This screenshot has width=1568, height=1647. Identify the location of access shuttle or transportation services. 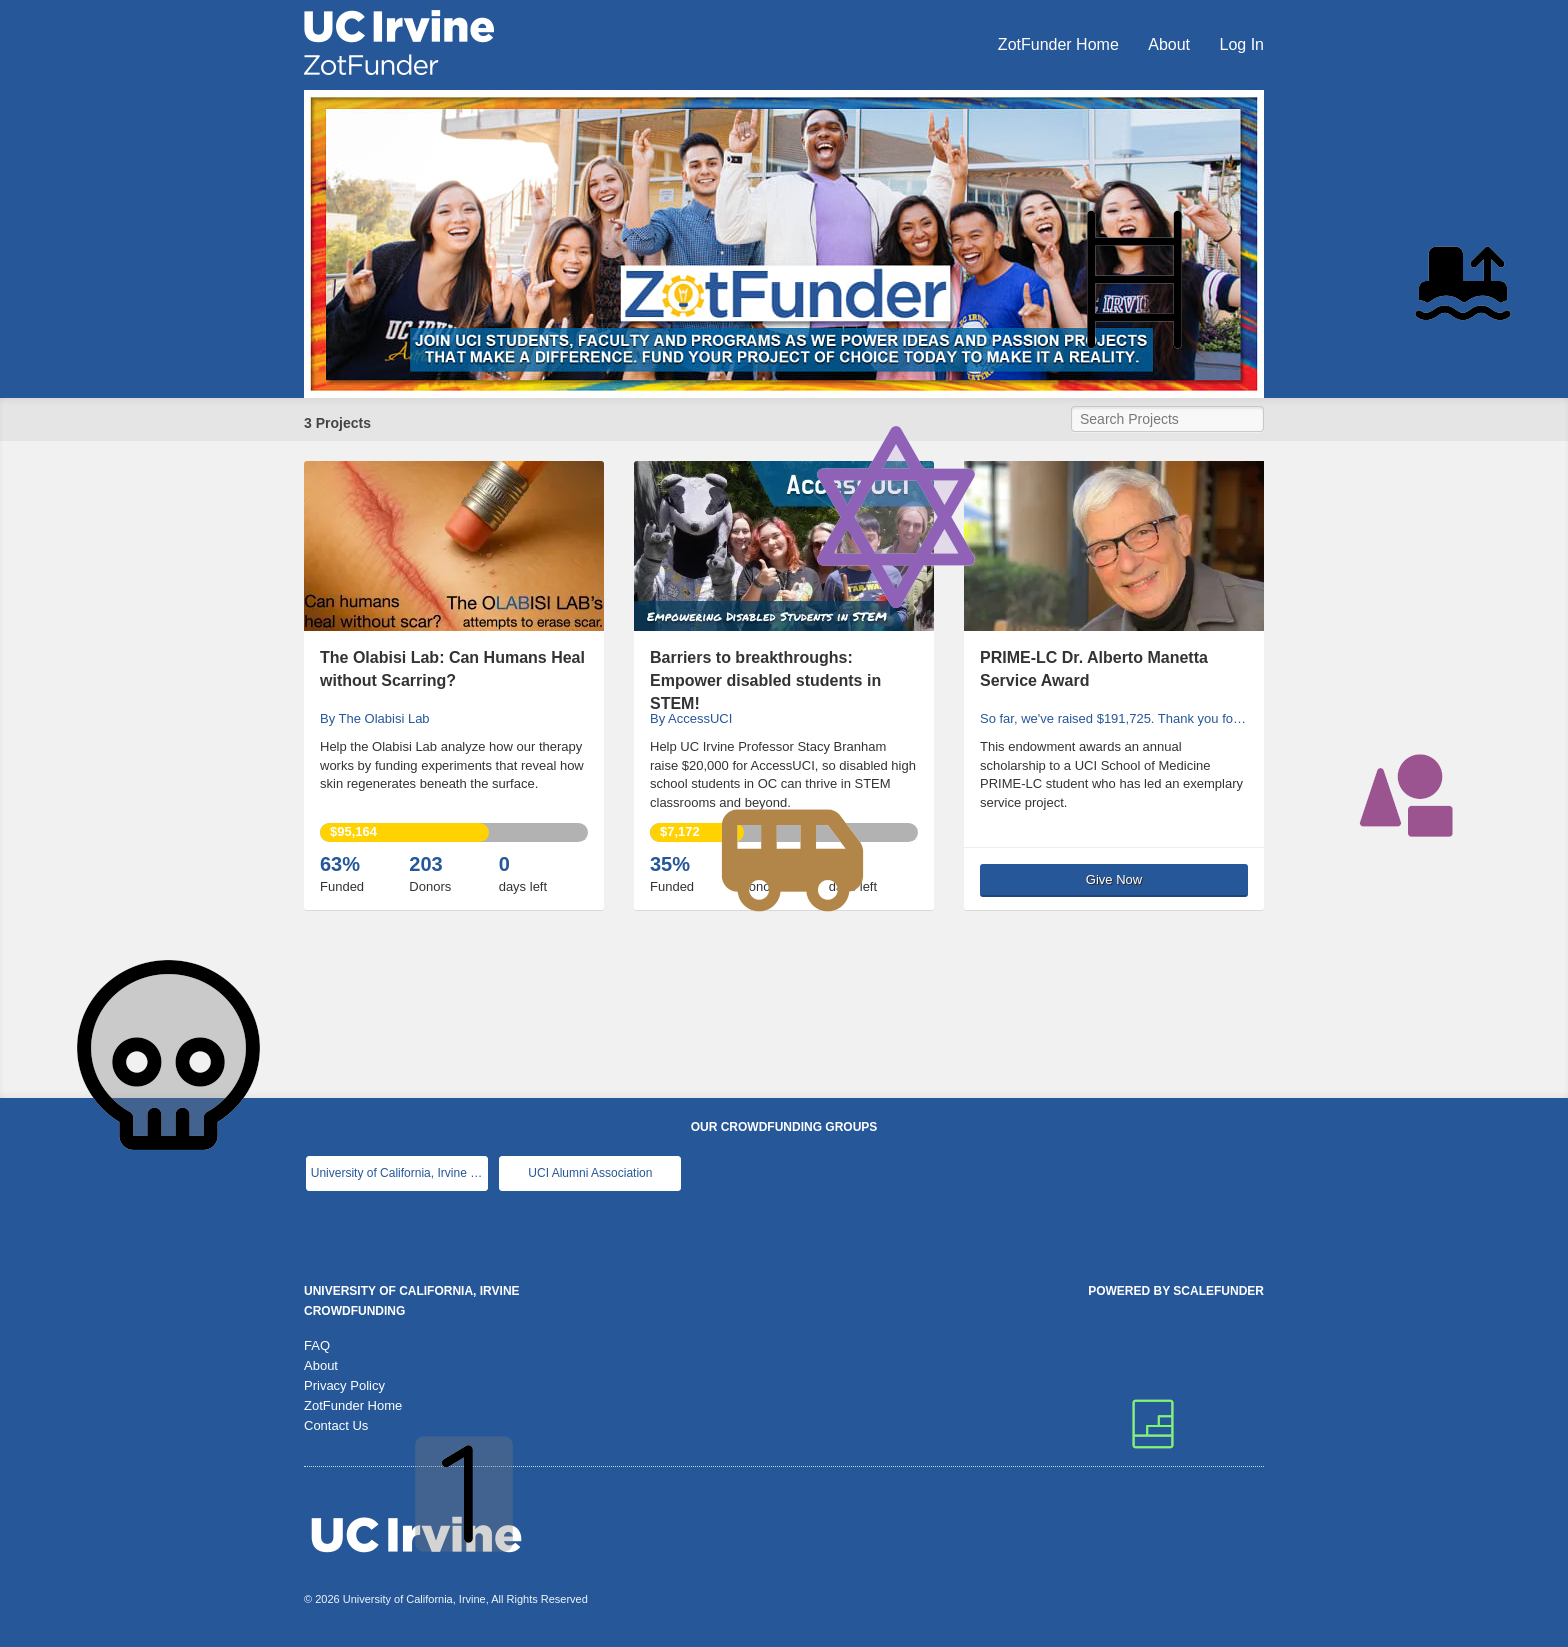
(792, 856).